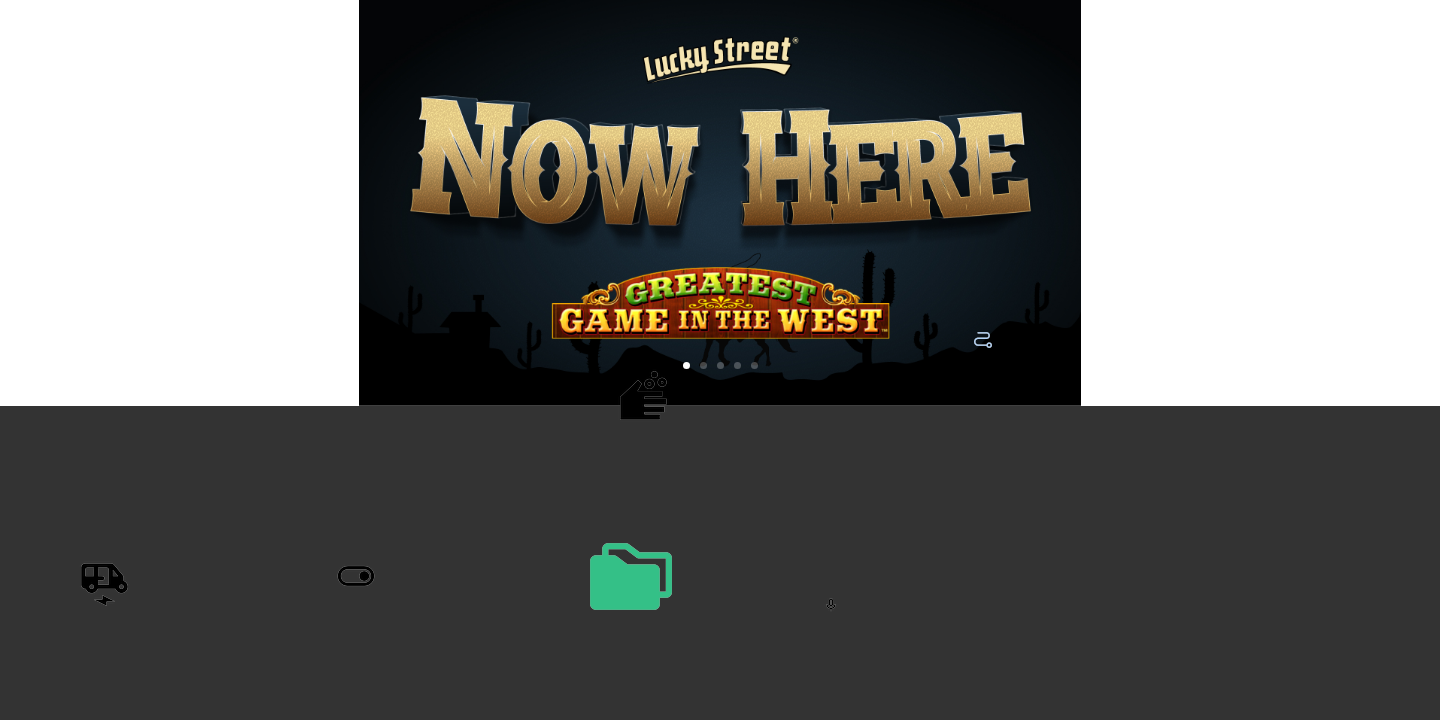  I want to click on indicates handwashing or hygiene facilities nearby, so click(644, 395).